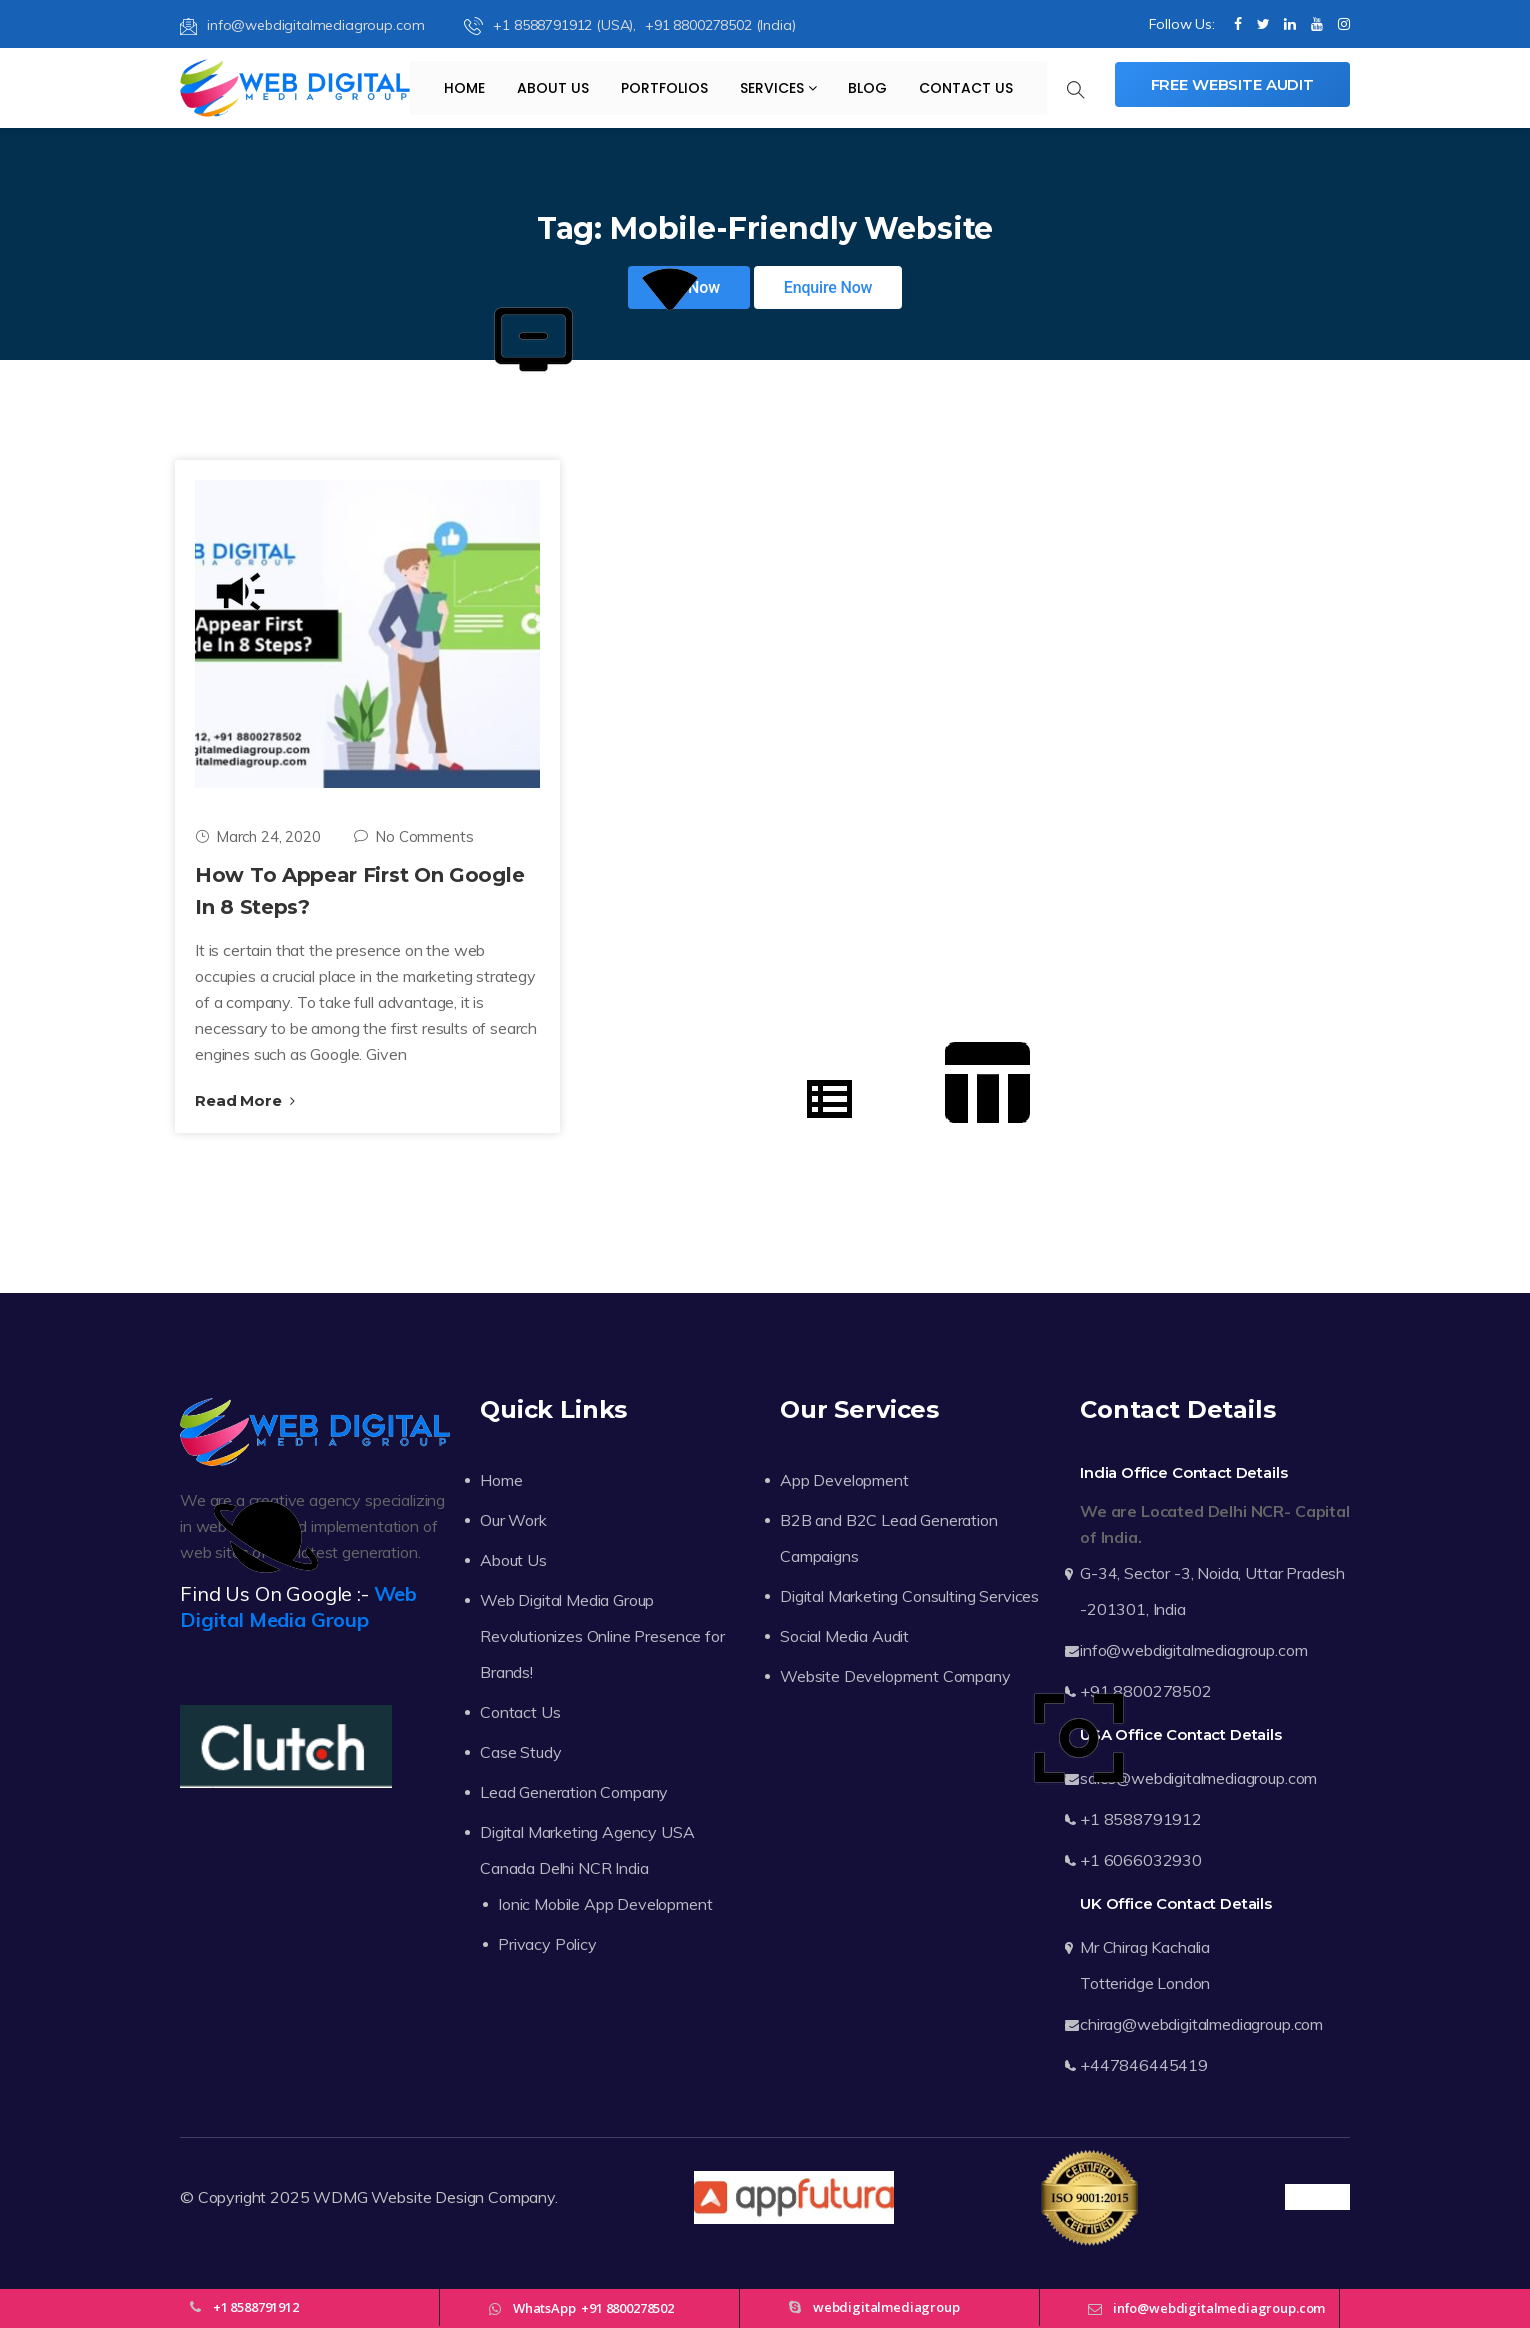 Image resolution: width=1530 pixels, height=2328 pixels. I want to click on remove video from watch queue, so click(533, 339).